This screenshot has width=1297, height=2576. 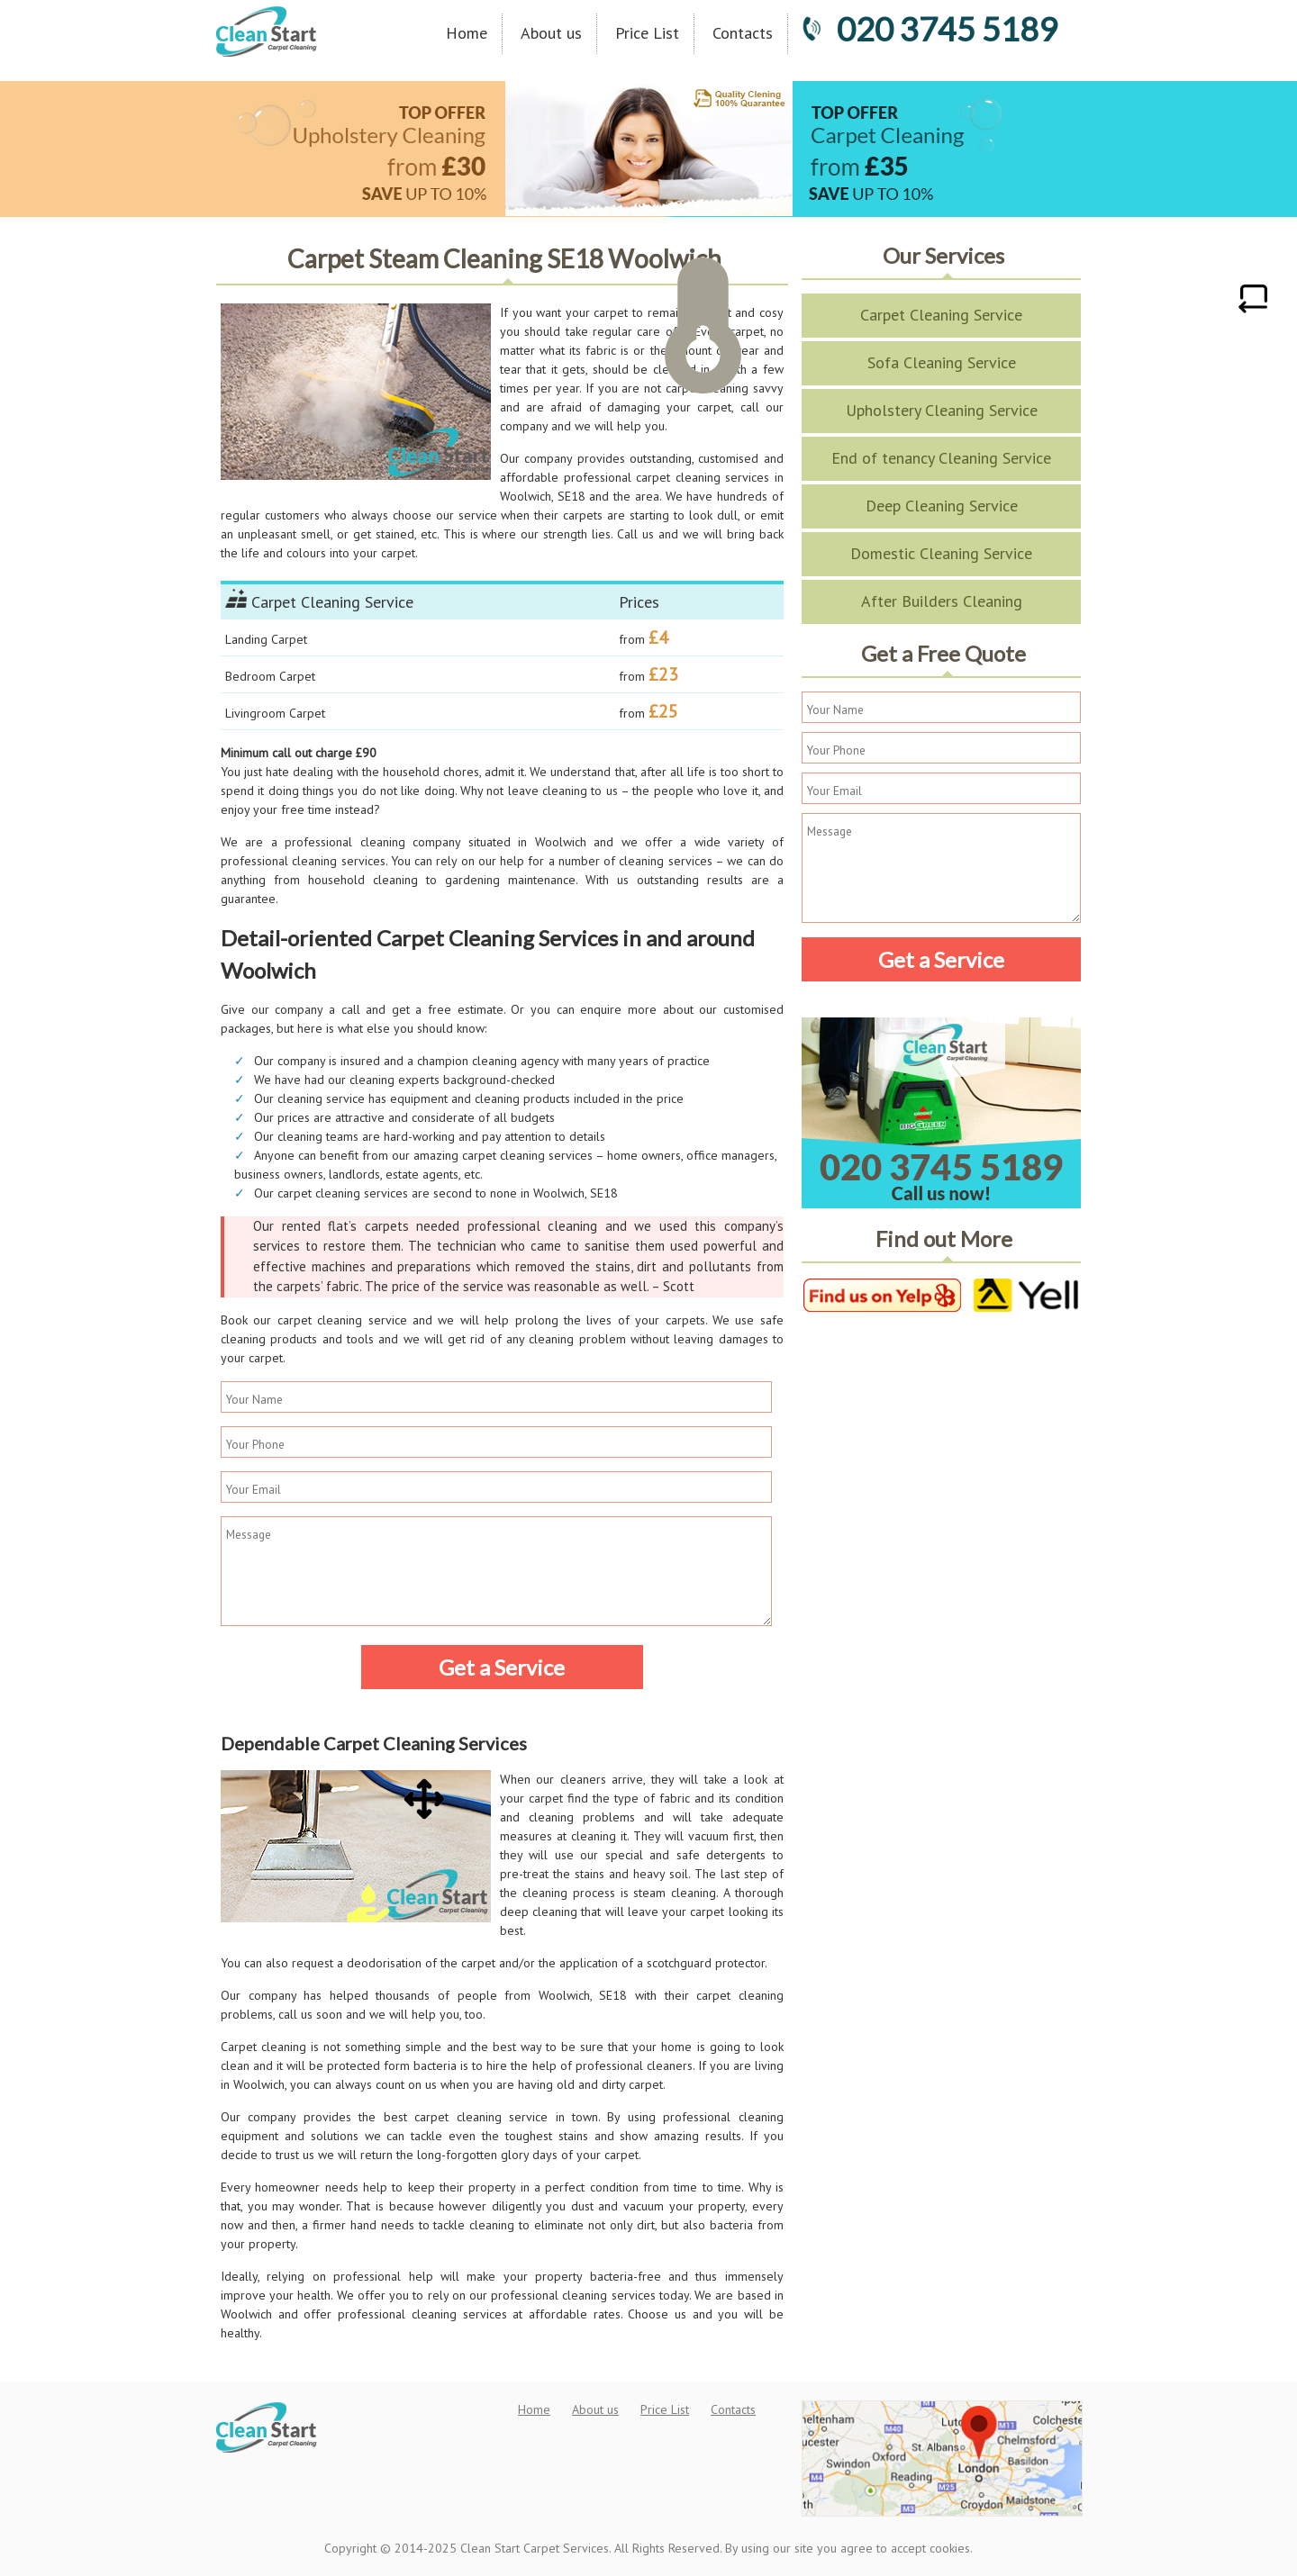 What do you see at coordinates (703, 325) in the screenshot?
I see `indicates low temperature reading` at bounding box center [703, 325].